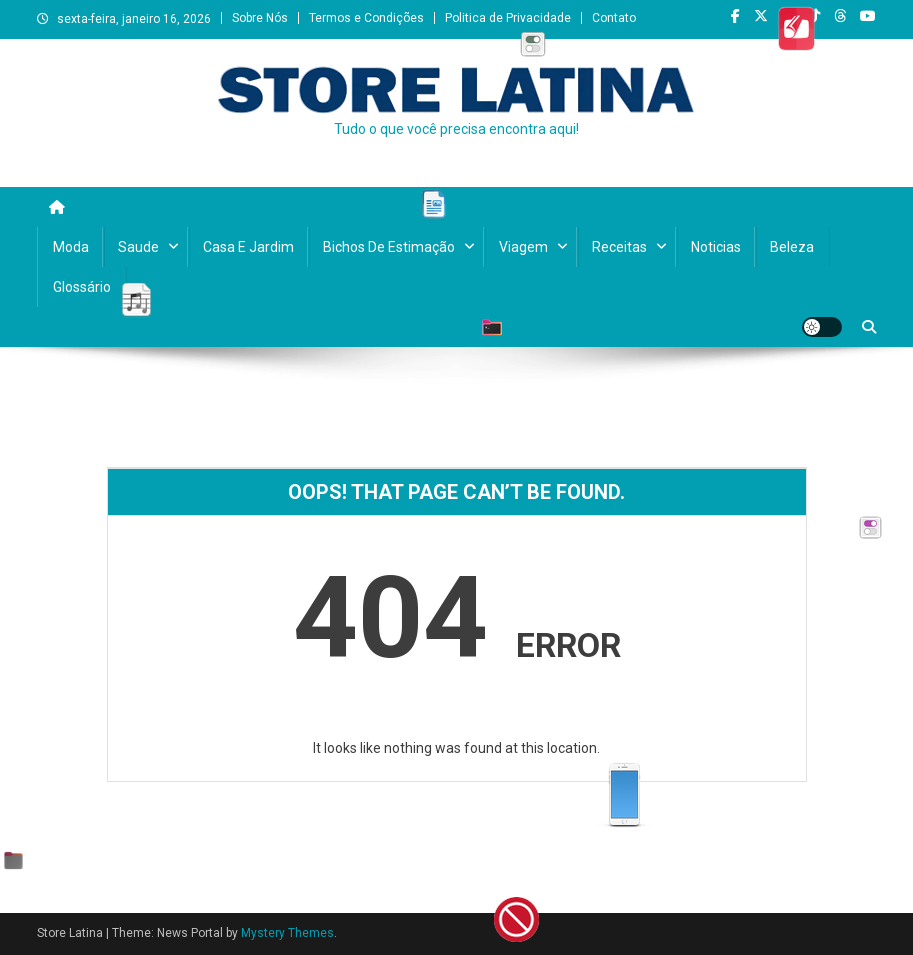  I want to click on delete or remove selected item, so click(516, 919).